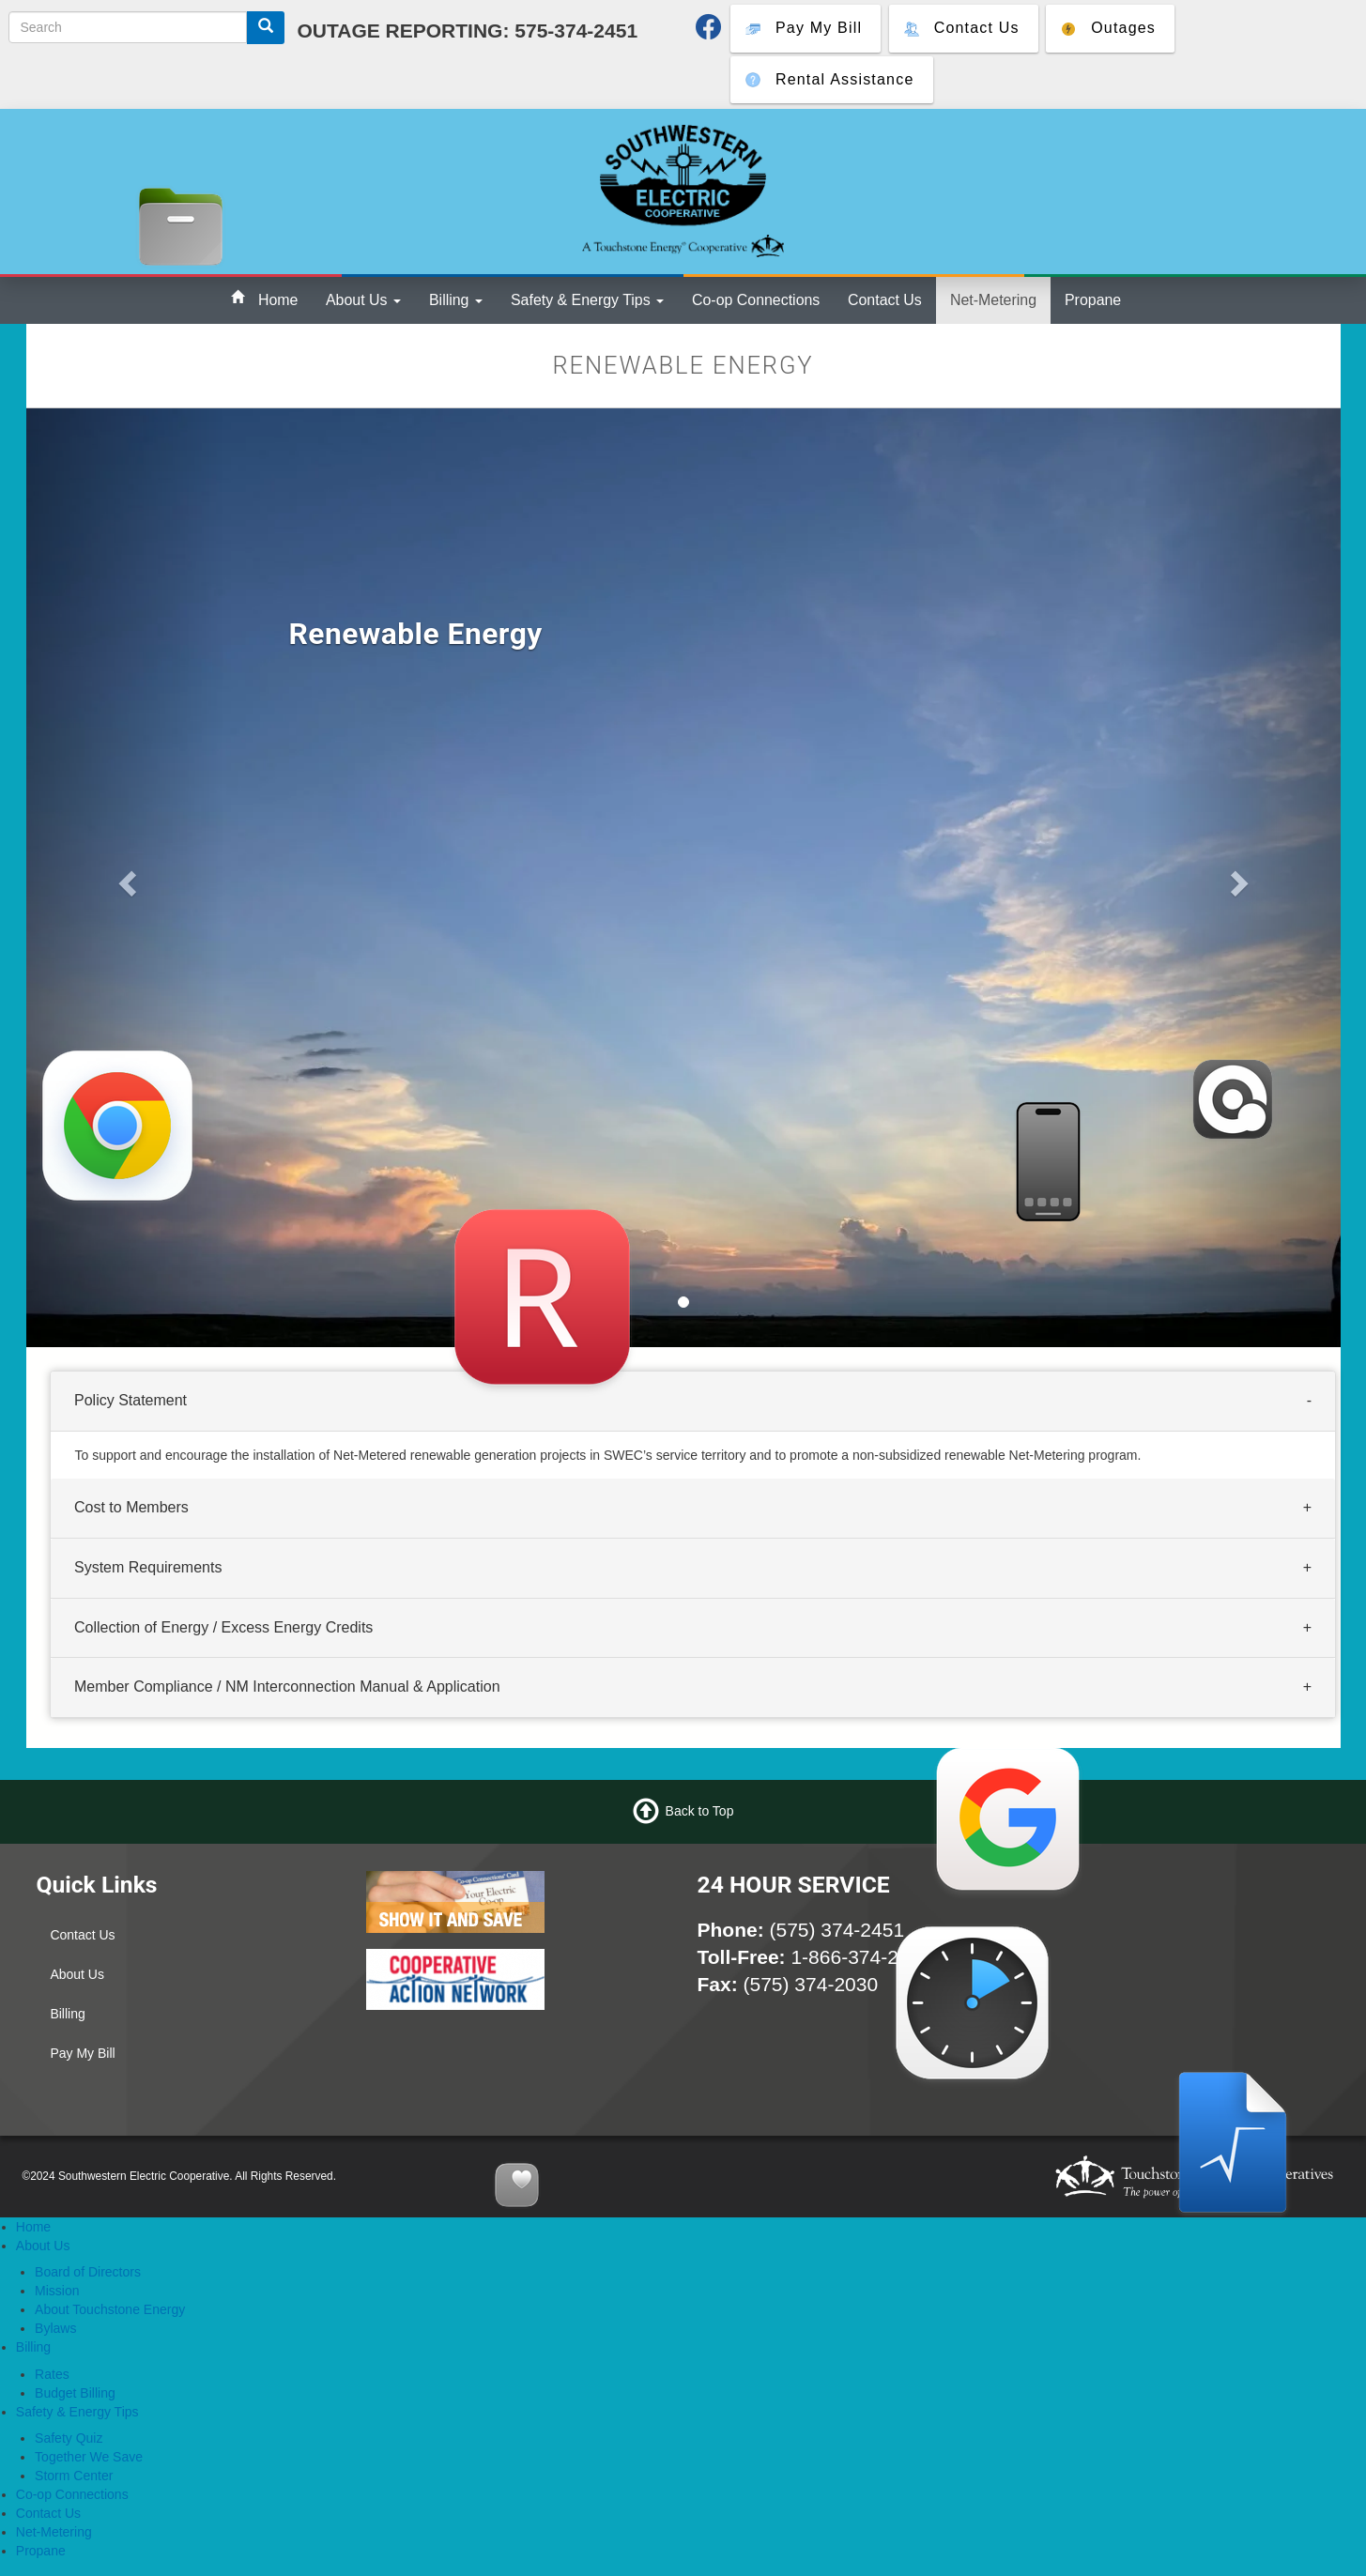  What do you see at coordinates (972, 2002) in the screenshot?
I see `open safe eyes app for screen break reminders` at bounding box center [972, 2002].